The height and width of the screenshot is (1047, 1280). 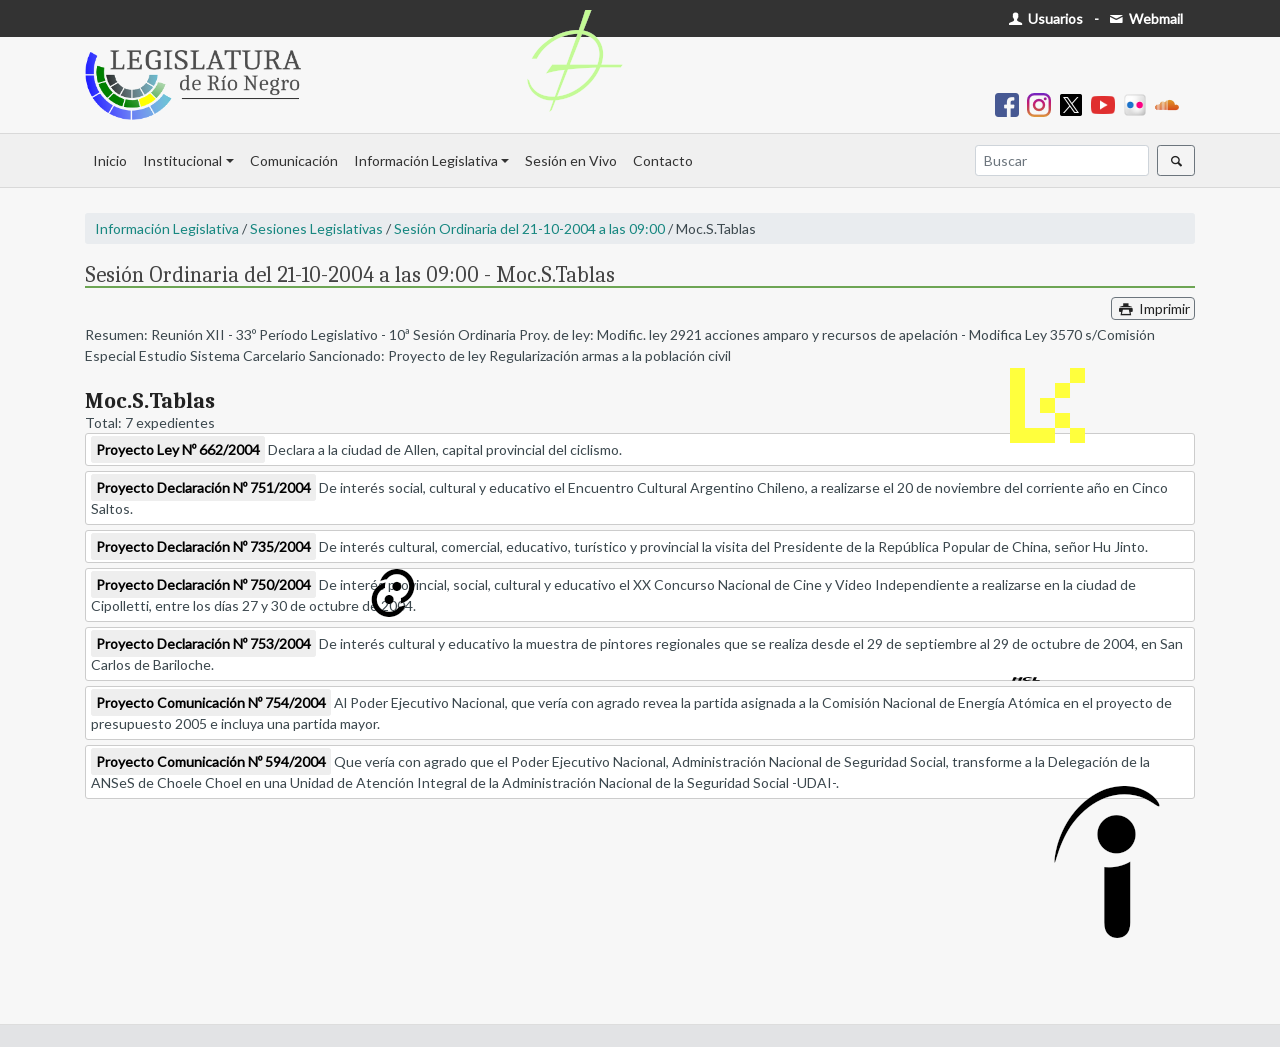 I want to click on open the Indeed job search app, so click(x=1107, y=862).